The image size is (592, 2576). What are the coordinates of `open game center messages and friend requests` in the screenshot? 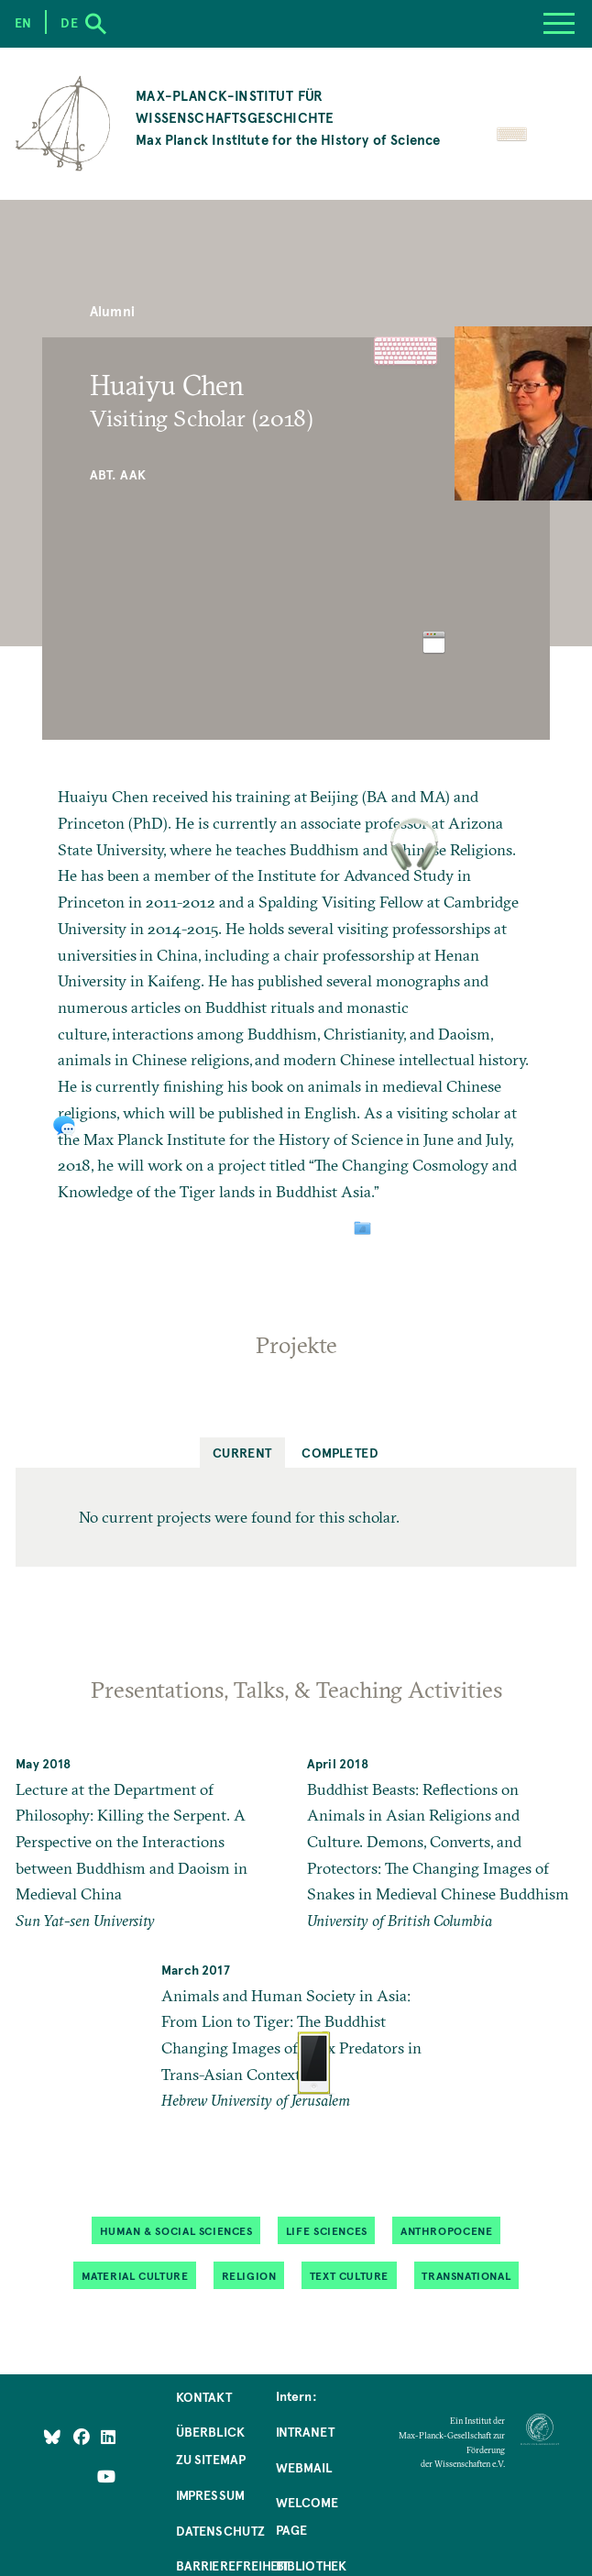 It's located at (64, 1126).